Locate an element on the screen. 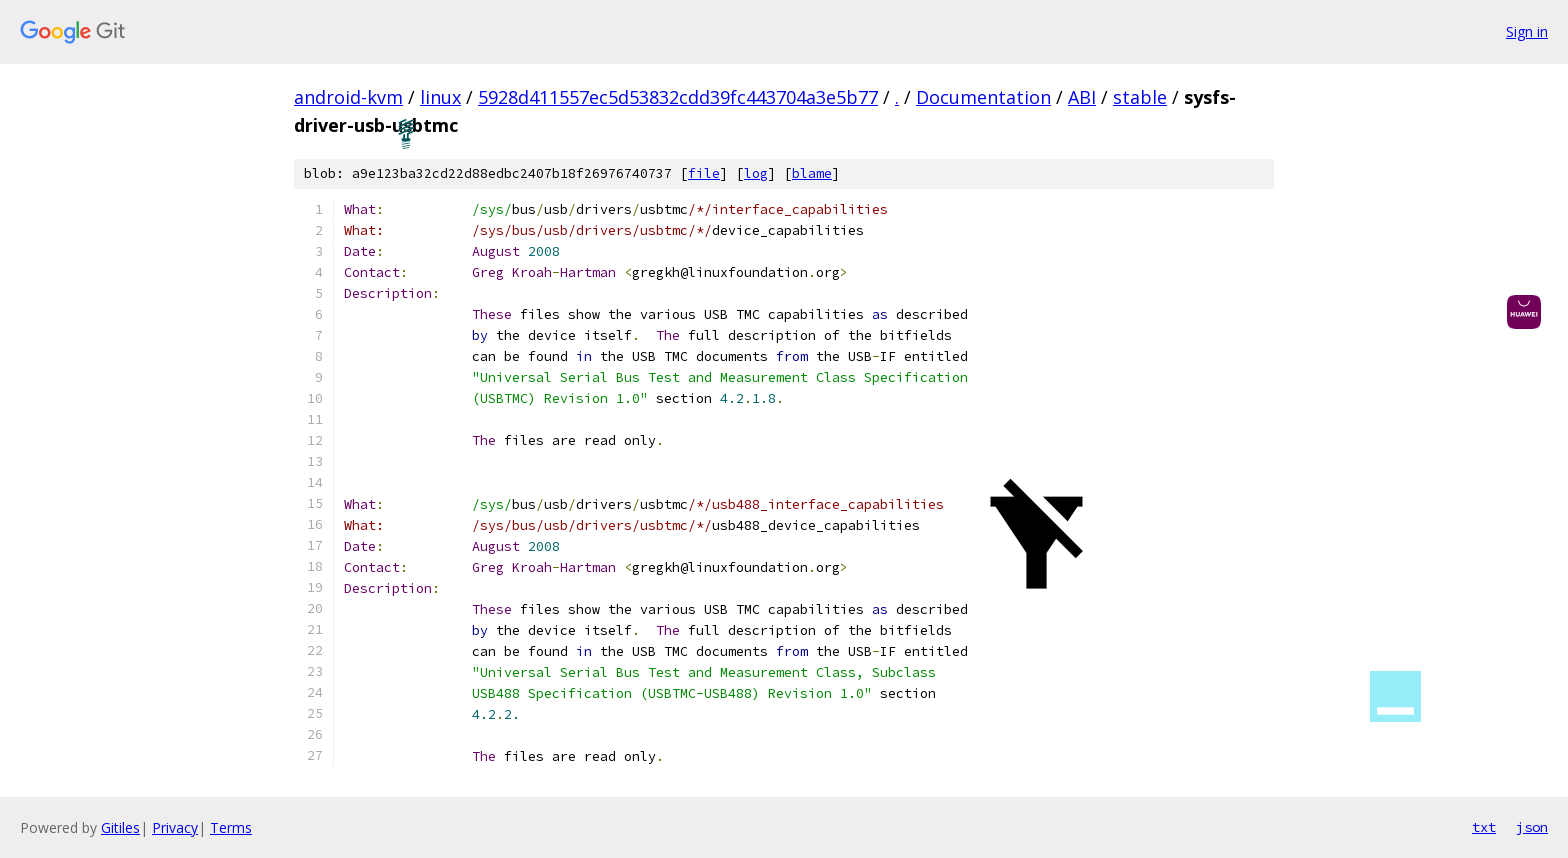  open Huawei AppGallery store is located at coordinates (1524, 312).